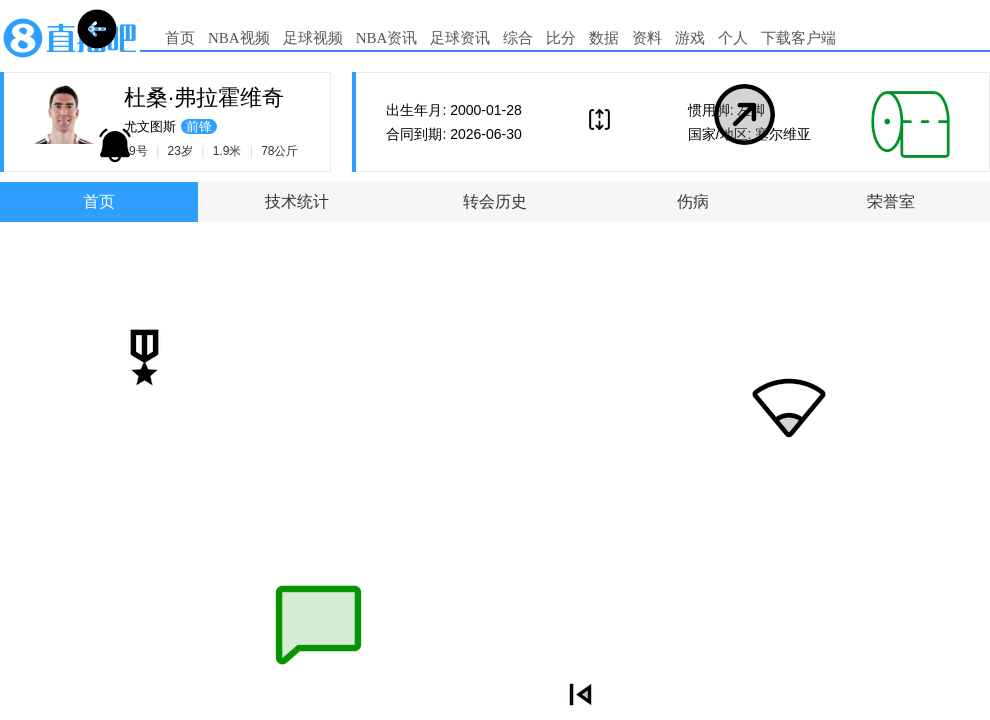 This screenshot has width=990, height=720. Describe the element at coordinates (97, 29) in the screenshot. I see `go back to the previous screen` at that location.